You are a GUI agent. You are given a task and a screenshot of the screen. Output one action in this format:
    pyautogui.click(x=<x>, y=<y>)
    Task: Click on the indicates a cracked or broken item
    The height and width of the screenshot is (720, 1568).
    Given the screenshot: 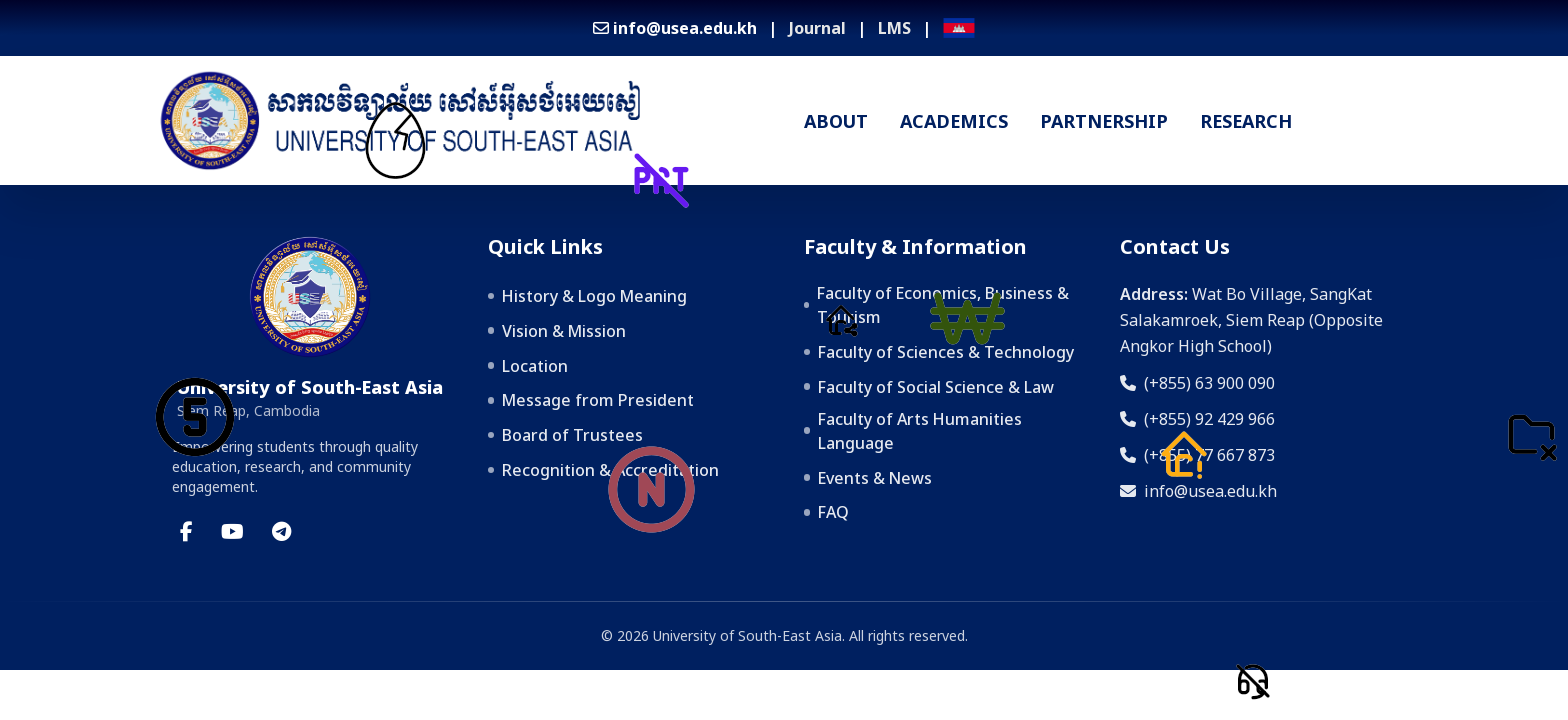 What is the action you would take?
    pyautogui.click(x=395, y=140)
    